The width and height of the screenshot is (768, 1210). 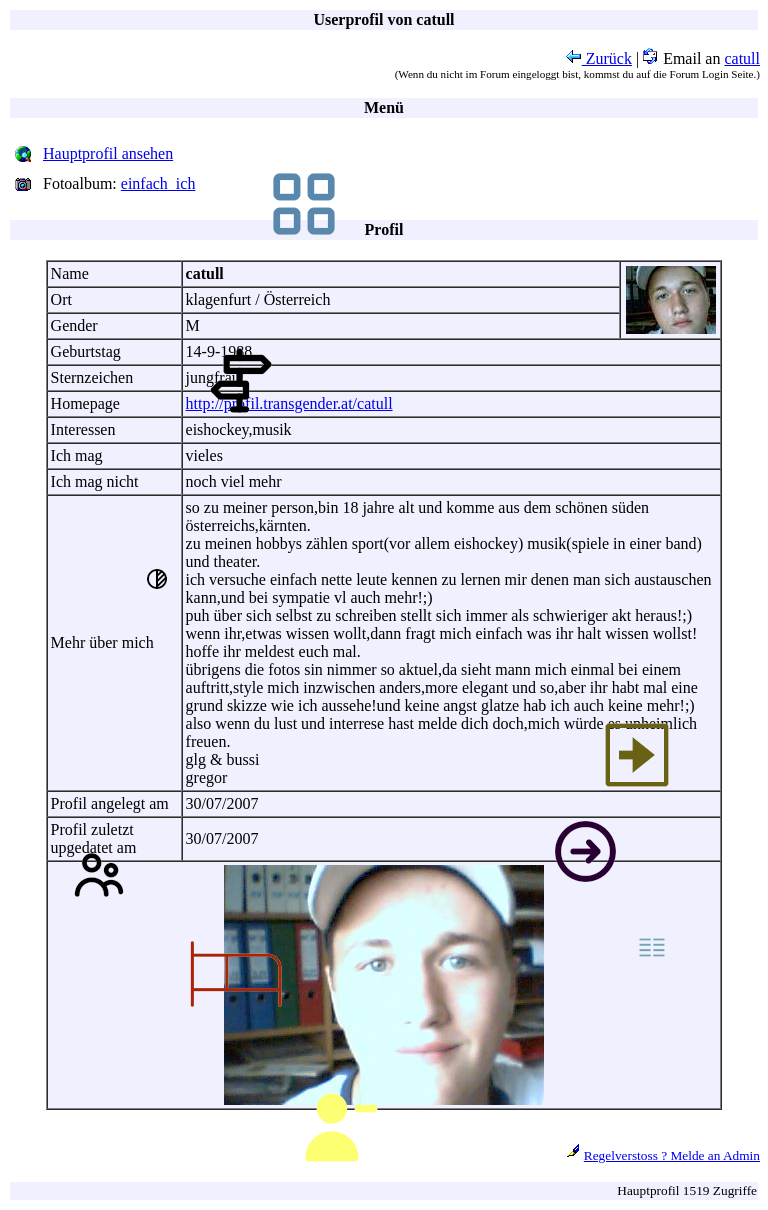 What do you see at coordinates (239, 380) in the screenshot?
I see `get directions to a destination` at bounding box center [239, 380].